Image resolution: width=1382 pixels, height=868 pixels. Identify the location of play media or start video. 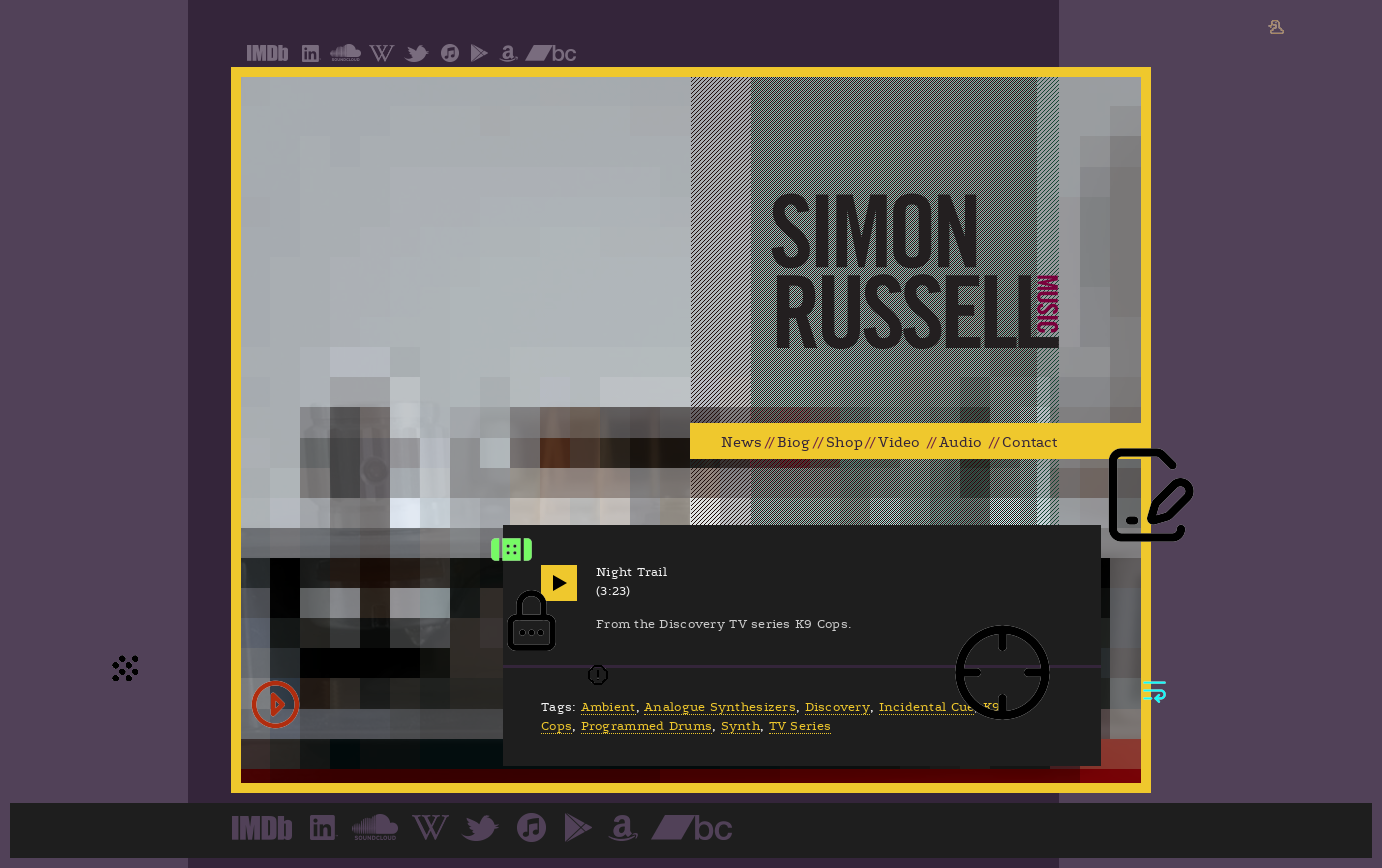
(275, 704).